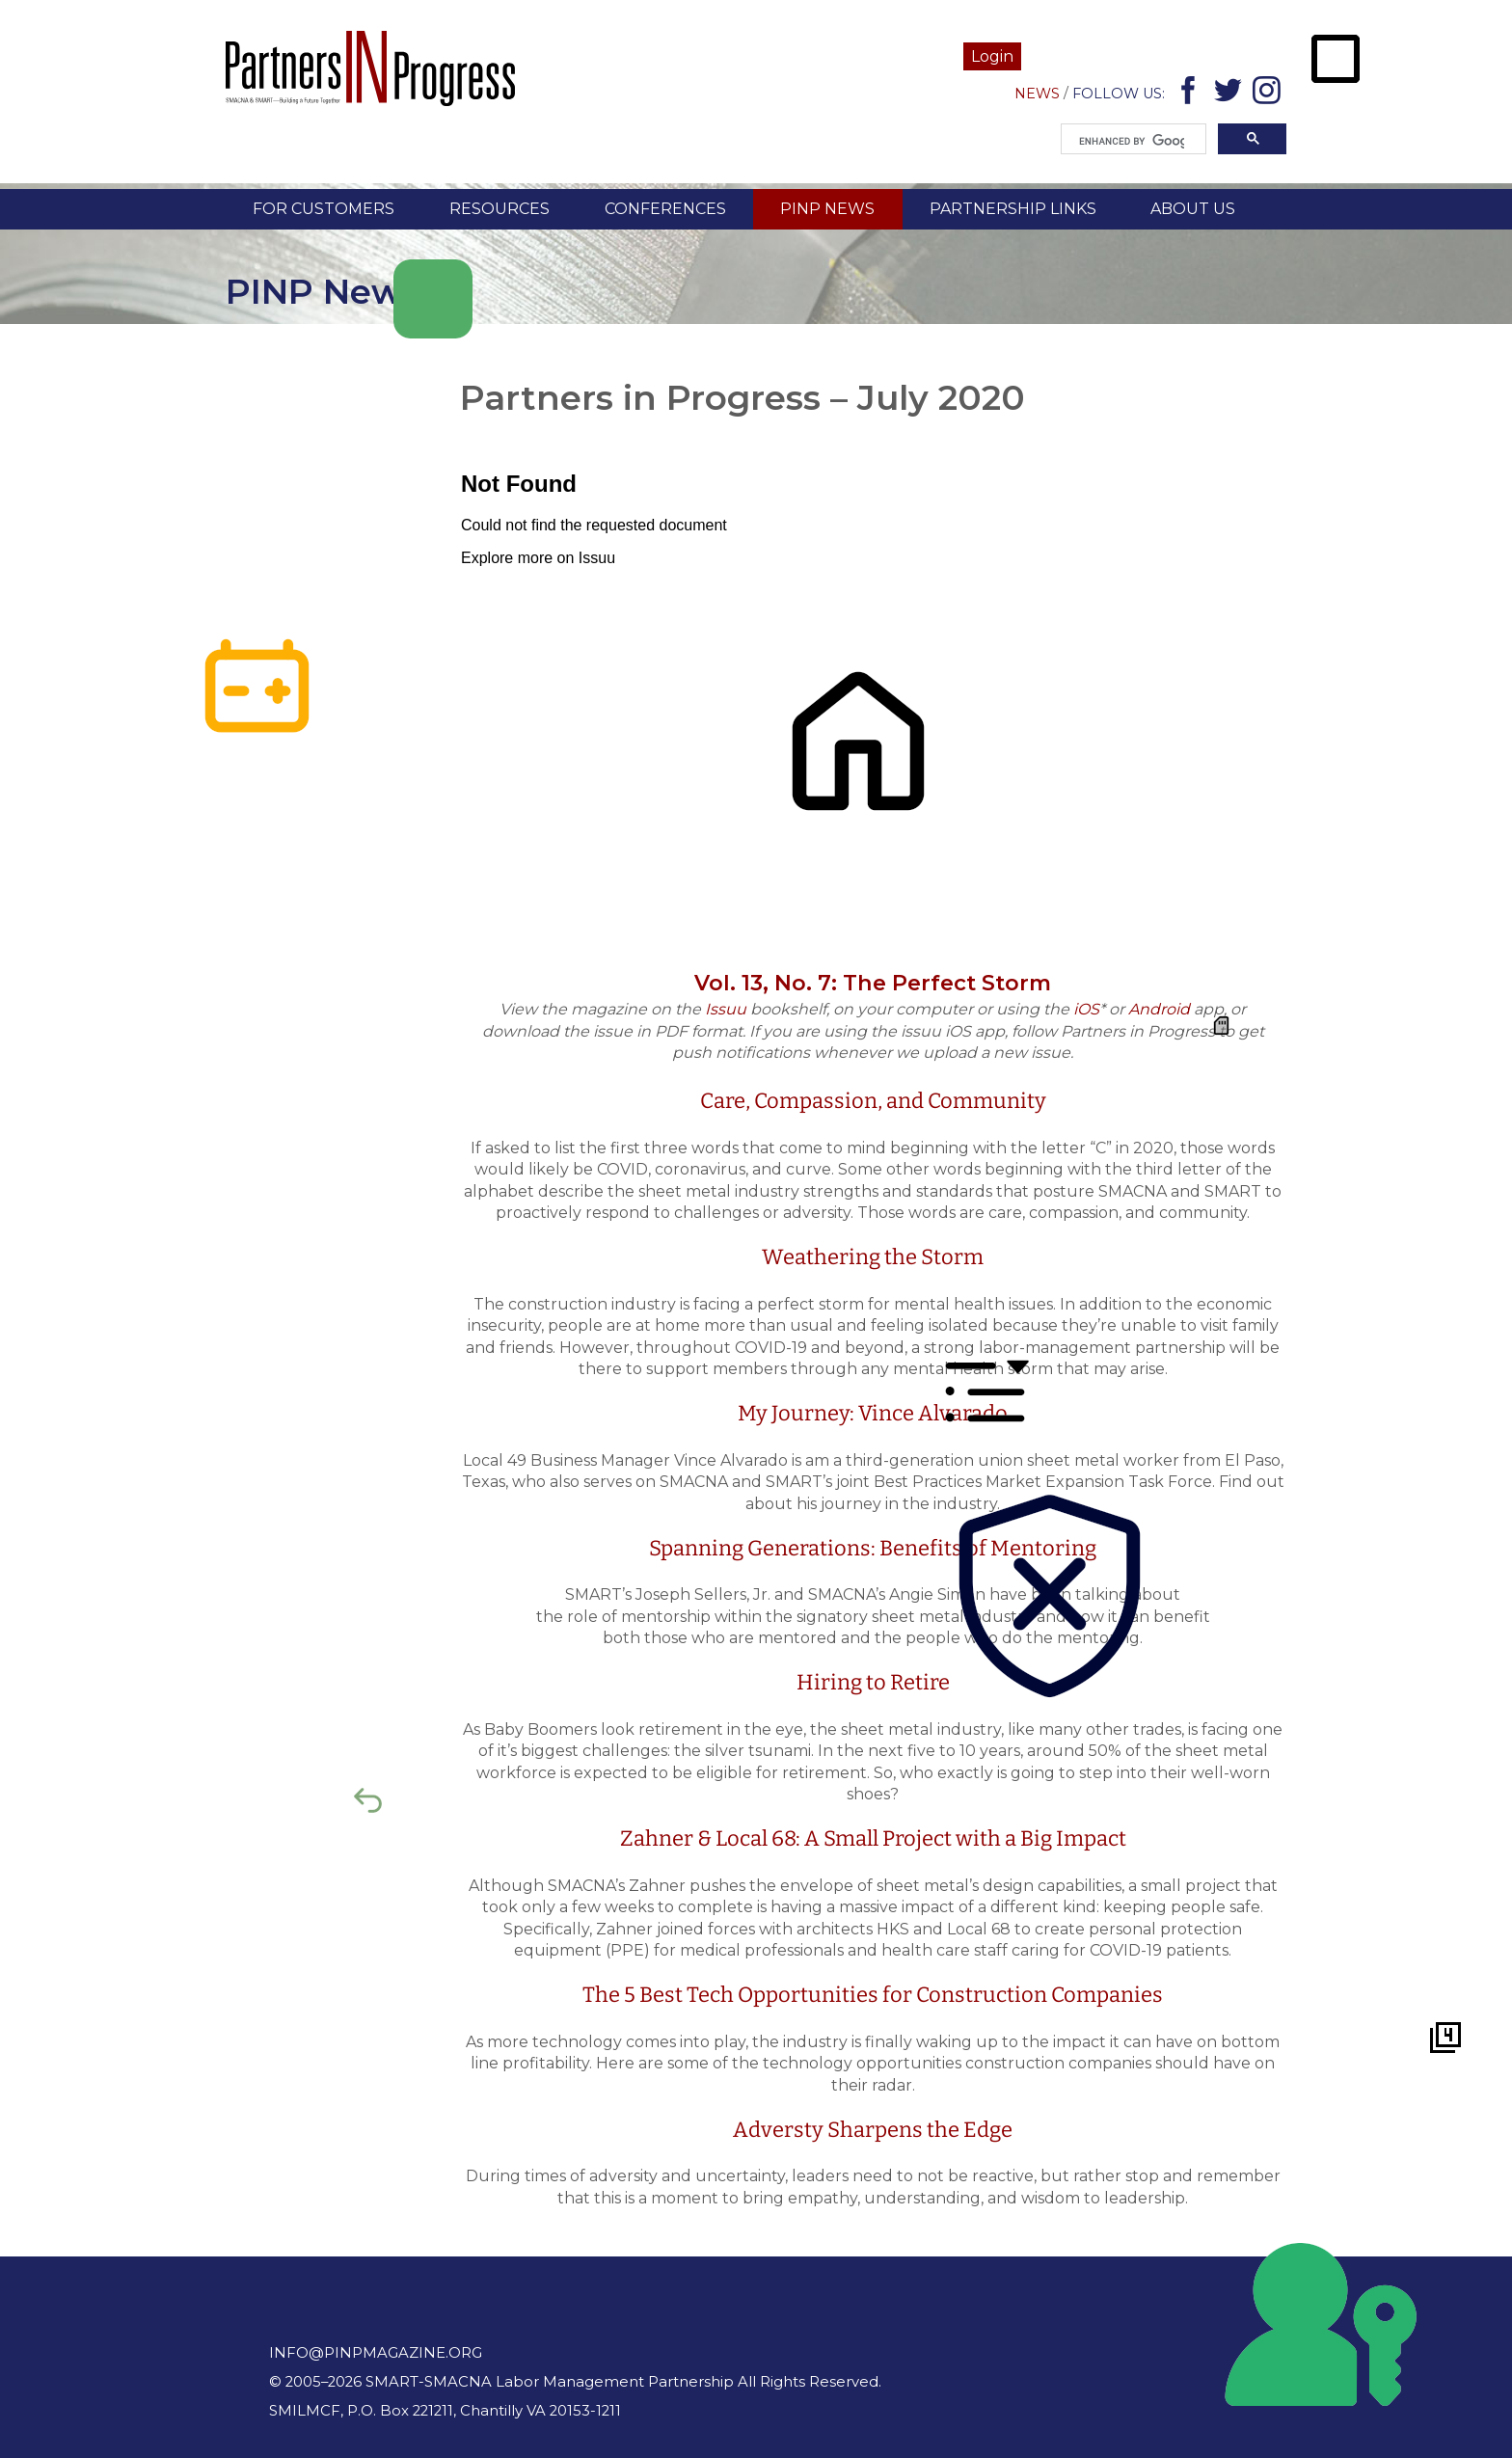 The height and width of the screenshot is (2458, 1512). What do you see at coordinates (1319, 2331) in the screenshot?
I see `sign in with passkey authentication` at bounding box center [1319, 2331].